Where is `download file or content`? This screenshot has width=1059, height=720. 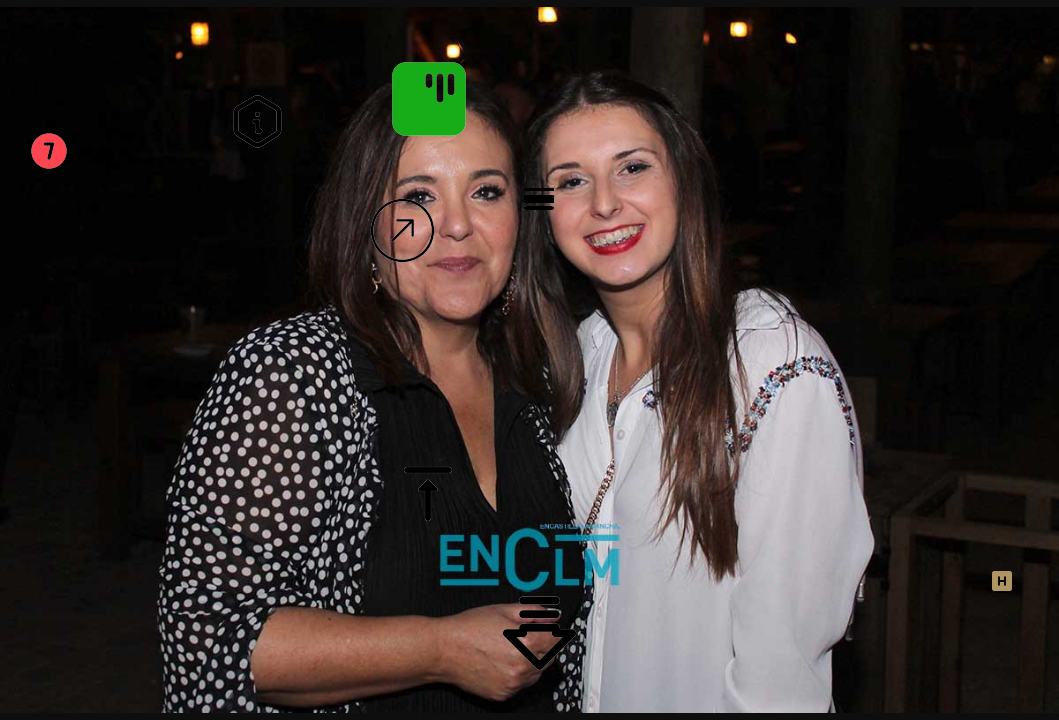 download file or content is located at coordinates (539, 630).